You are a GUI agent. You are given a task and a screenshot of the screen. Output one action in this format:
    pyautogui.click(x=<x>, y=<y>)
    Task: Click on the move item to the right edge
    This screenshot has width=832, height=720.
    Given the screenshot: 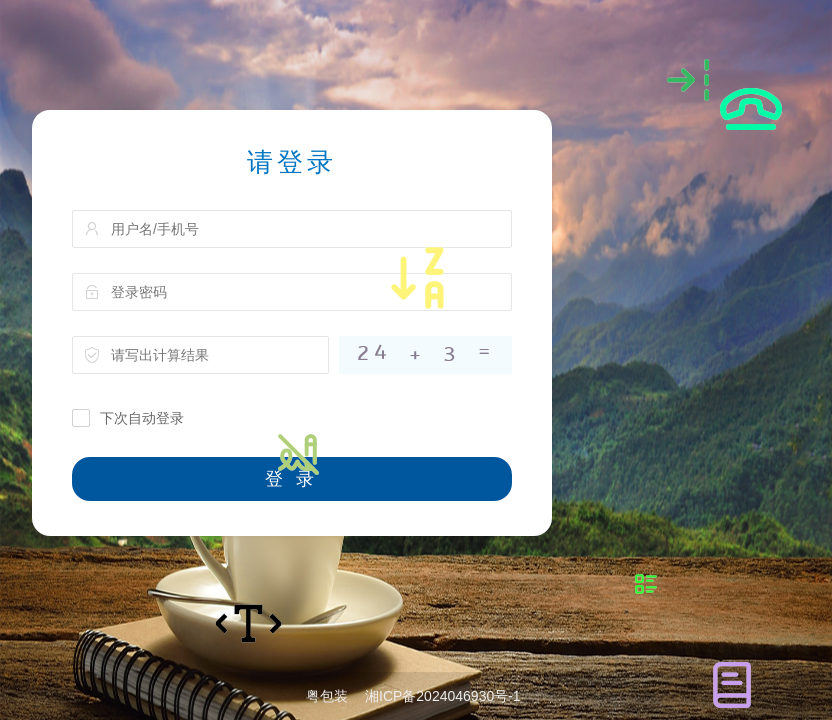 What is the action you would take?
    pyautogui.click(x=688, y=80)
    